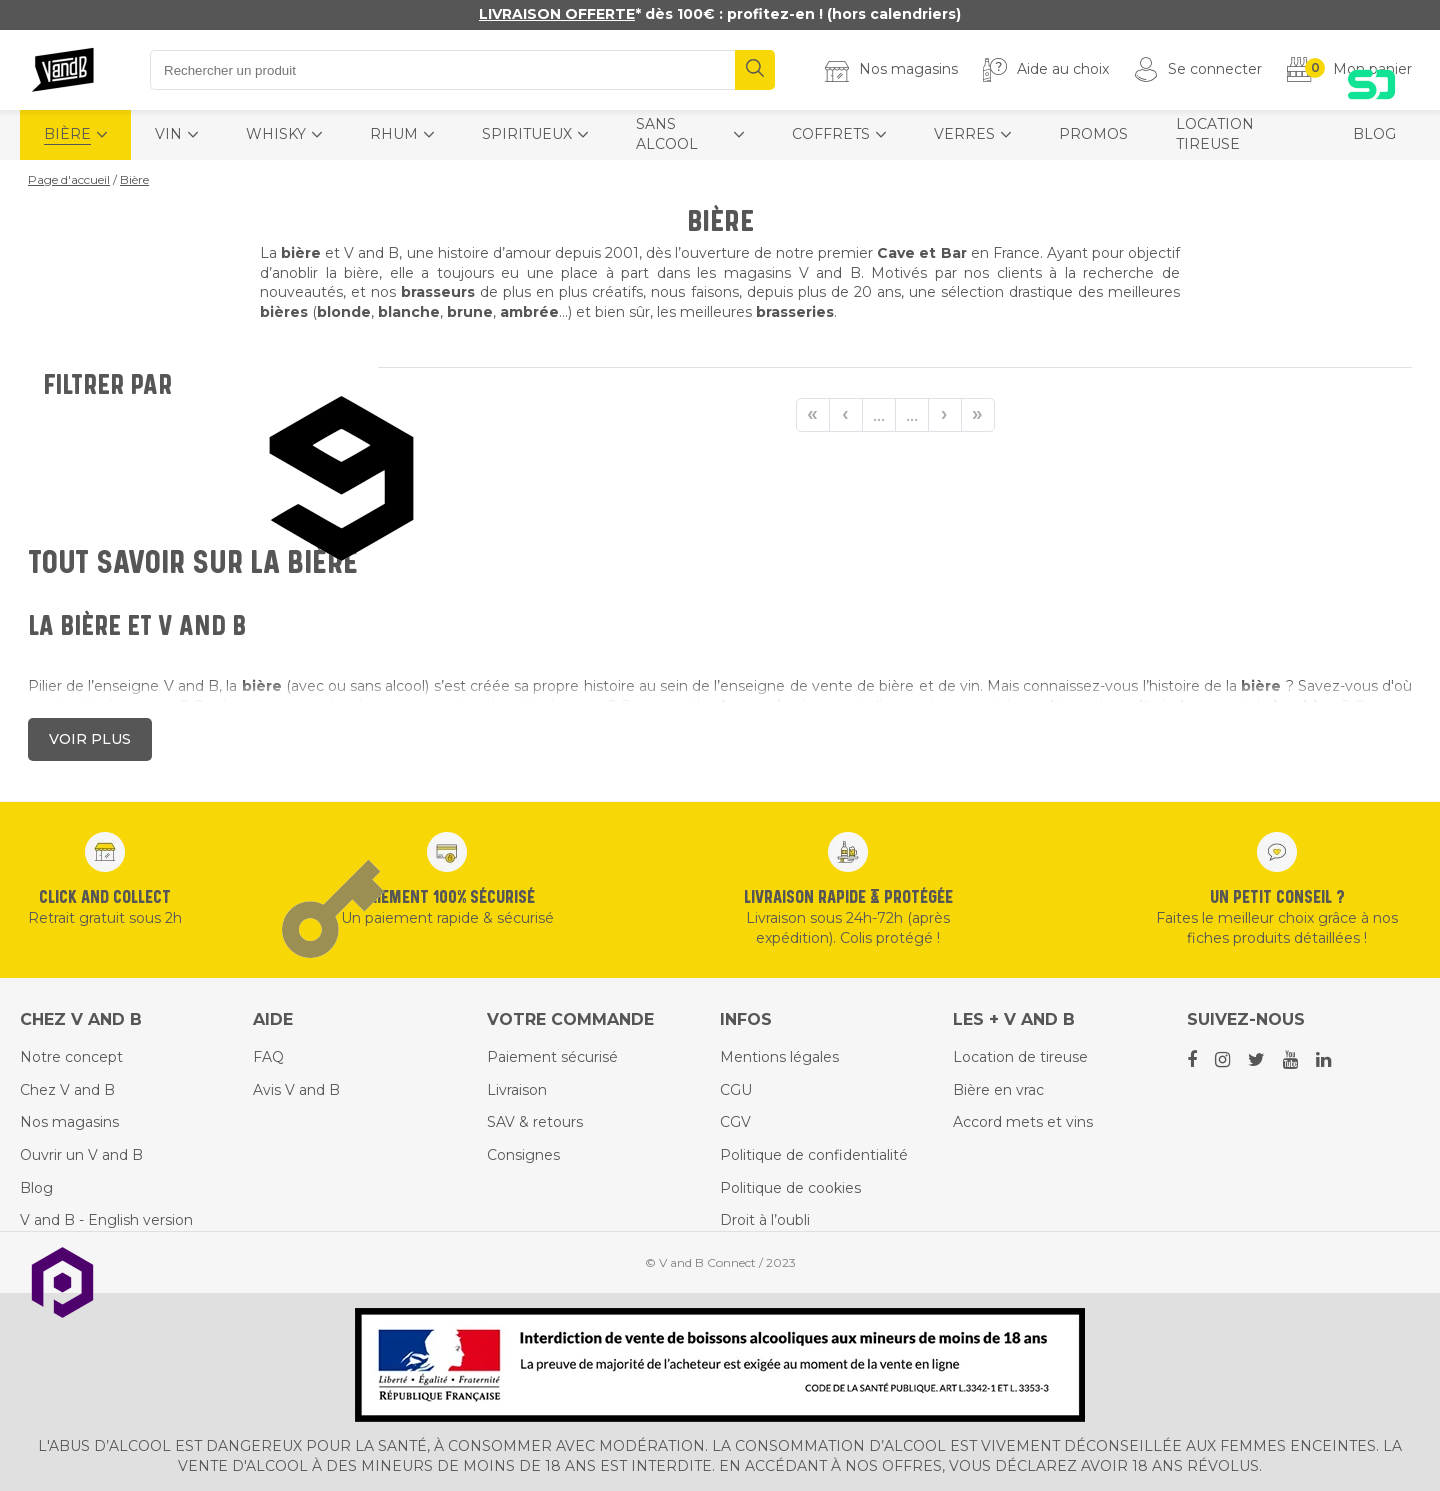 The height and width of the screenshot is (1491, 1440). I want to click on visit the PyUp security service website, so click(62, 1282).